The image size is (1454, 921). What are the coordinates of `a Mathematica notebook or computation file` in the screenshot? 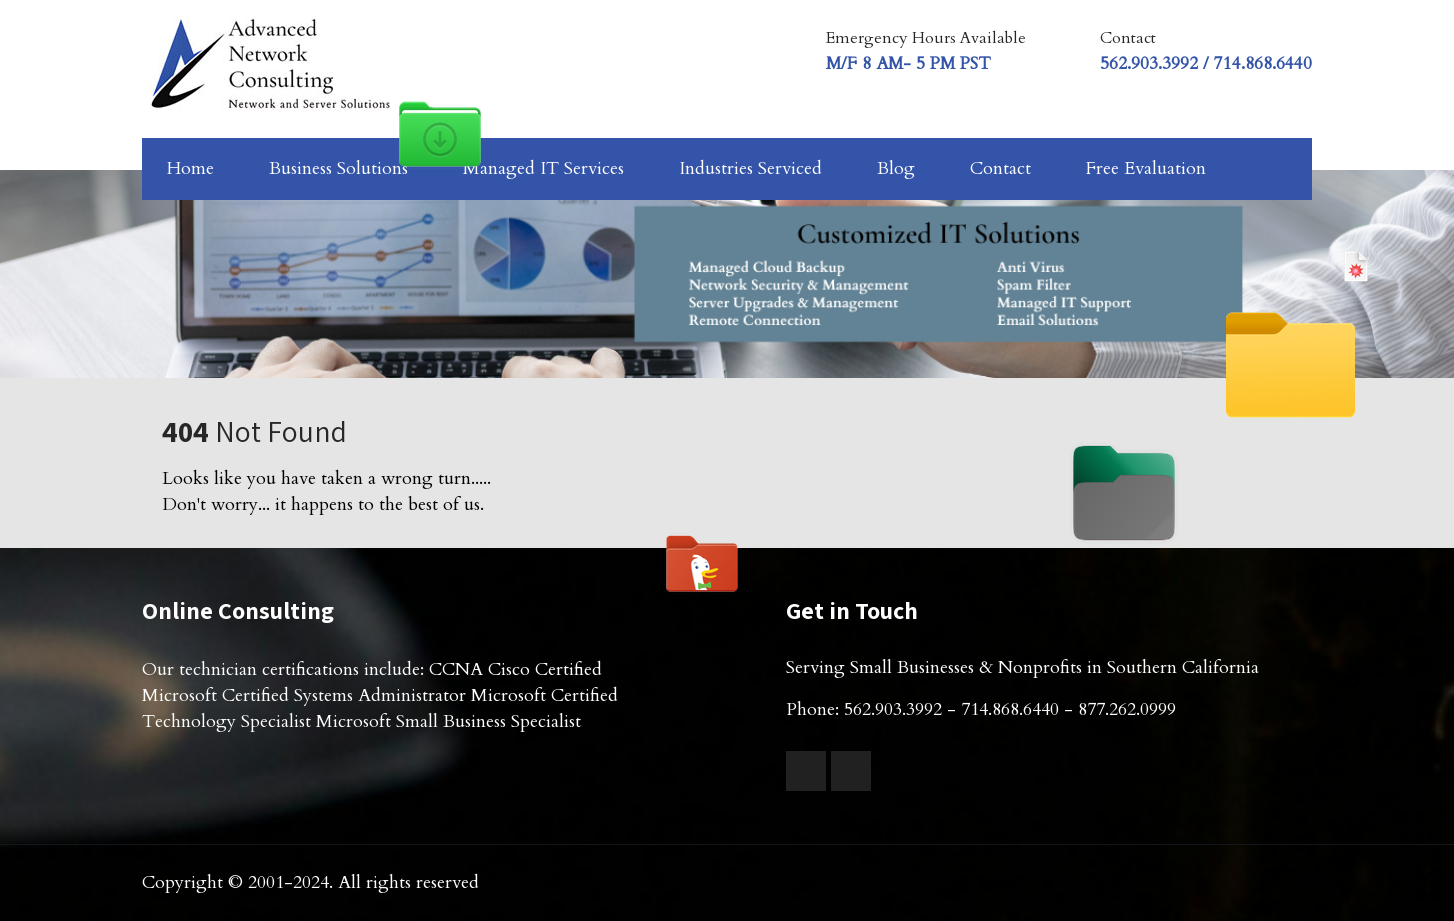 It's located at (1356, 267).